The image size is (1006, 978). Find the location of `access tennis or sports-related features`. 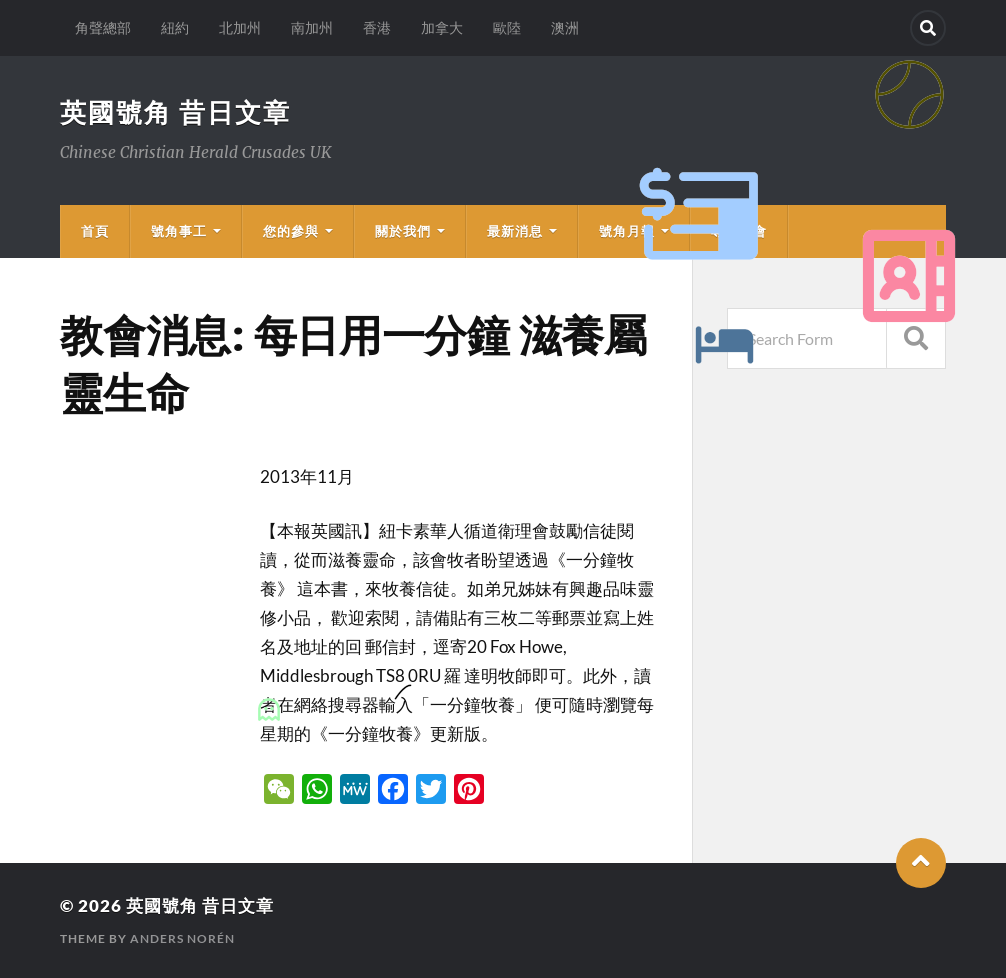

access tennis or sports-related features is located at coordinates (909, 94).